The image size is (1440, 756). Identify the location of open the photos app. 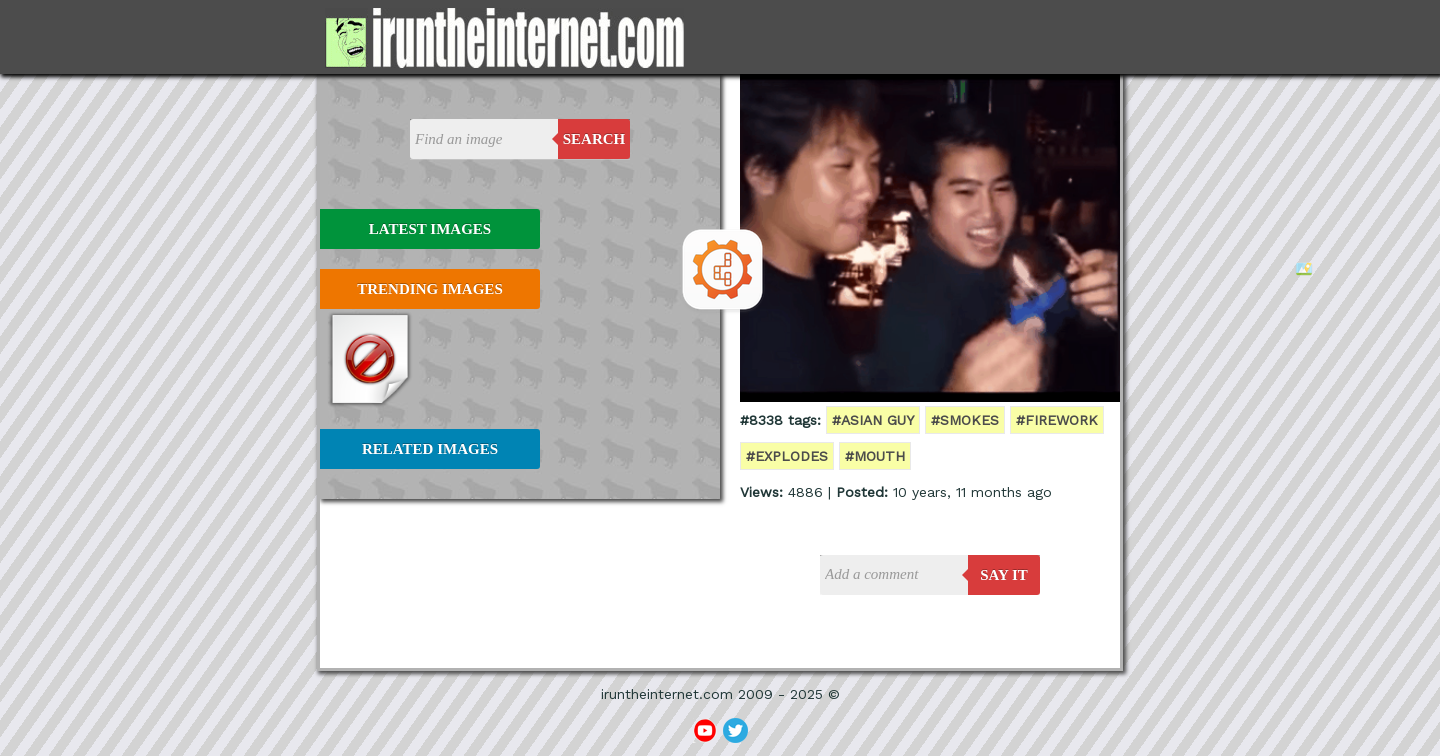
(1304, 269).